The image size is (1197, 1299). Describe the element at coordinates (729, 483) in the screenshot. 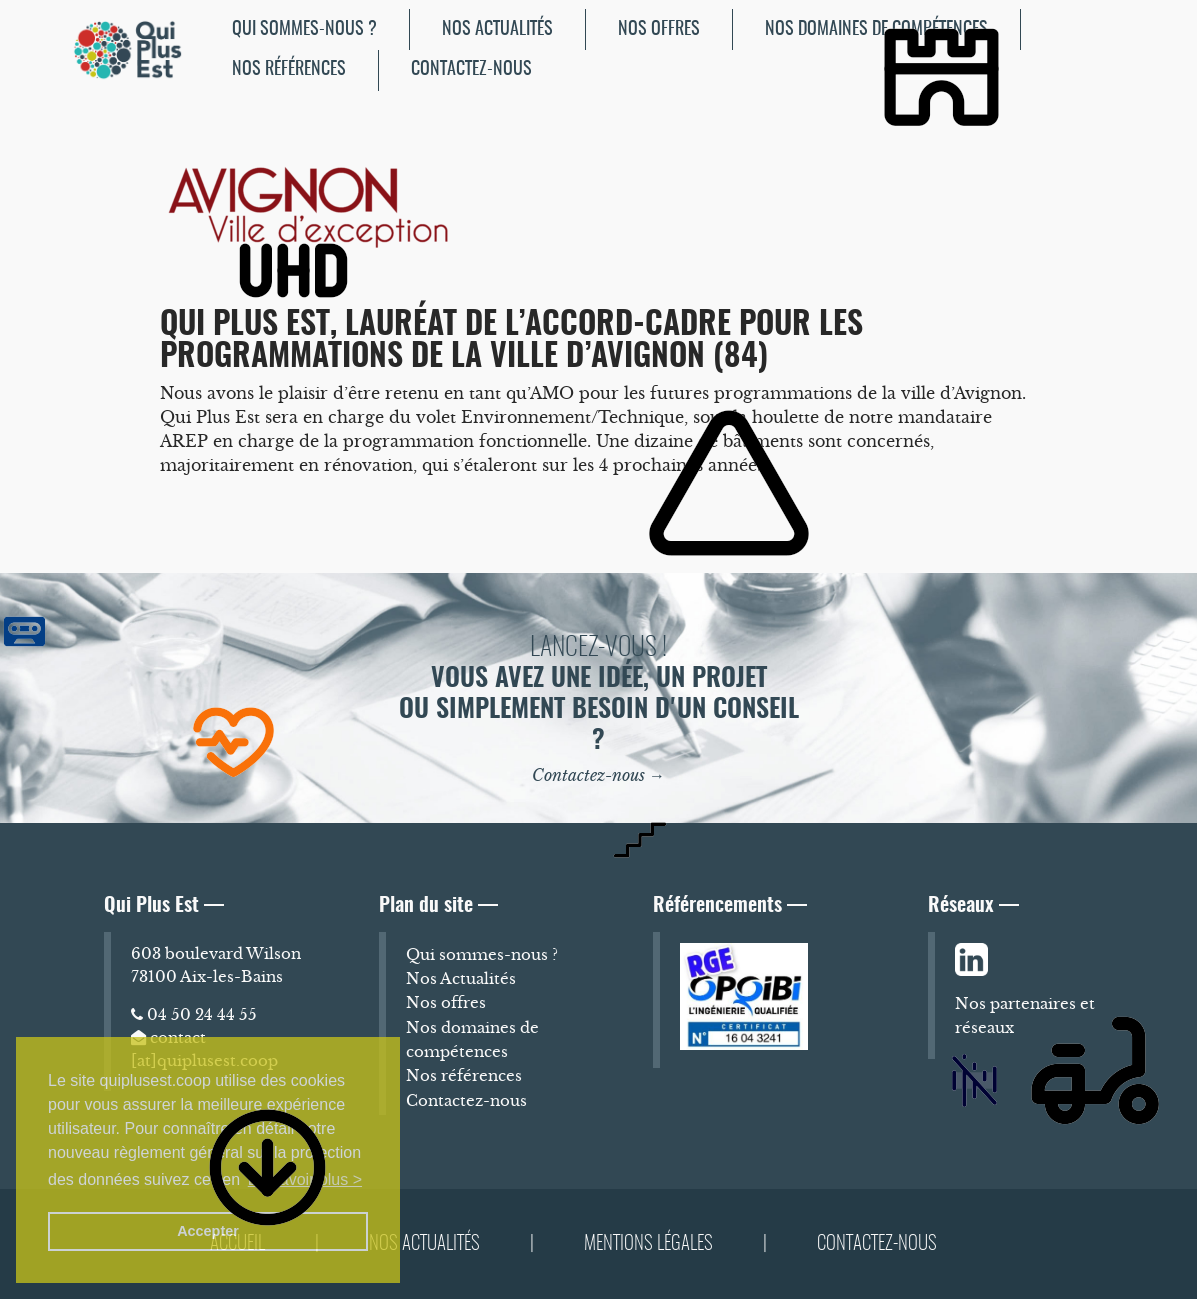

I see `play or start media content` at that location.